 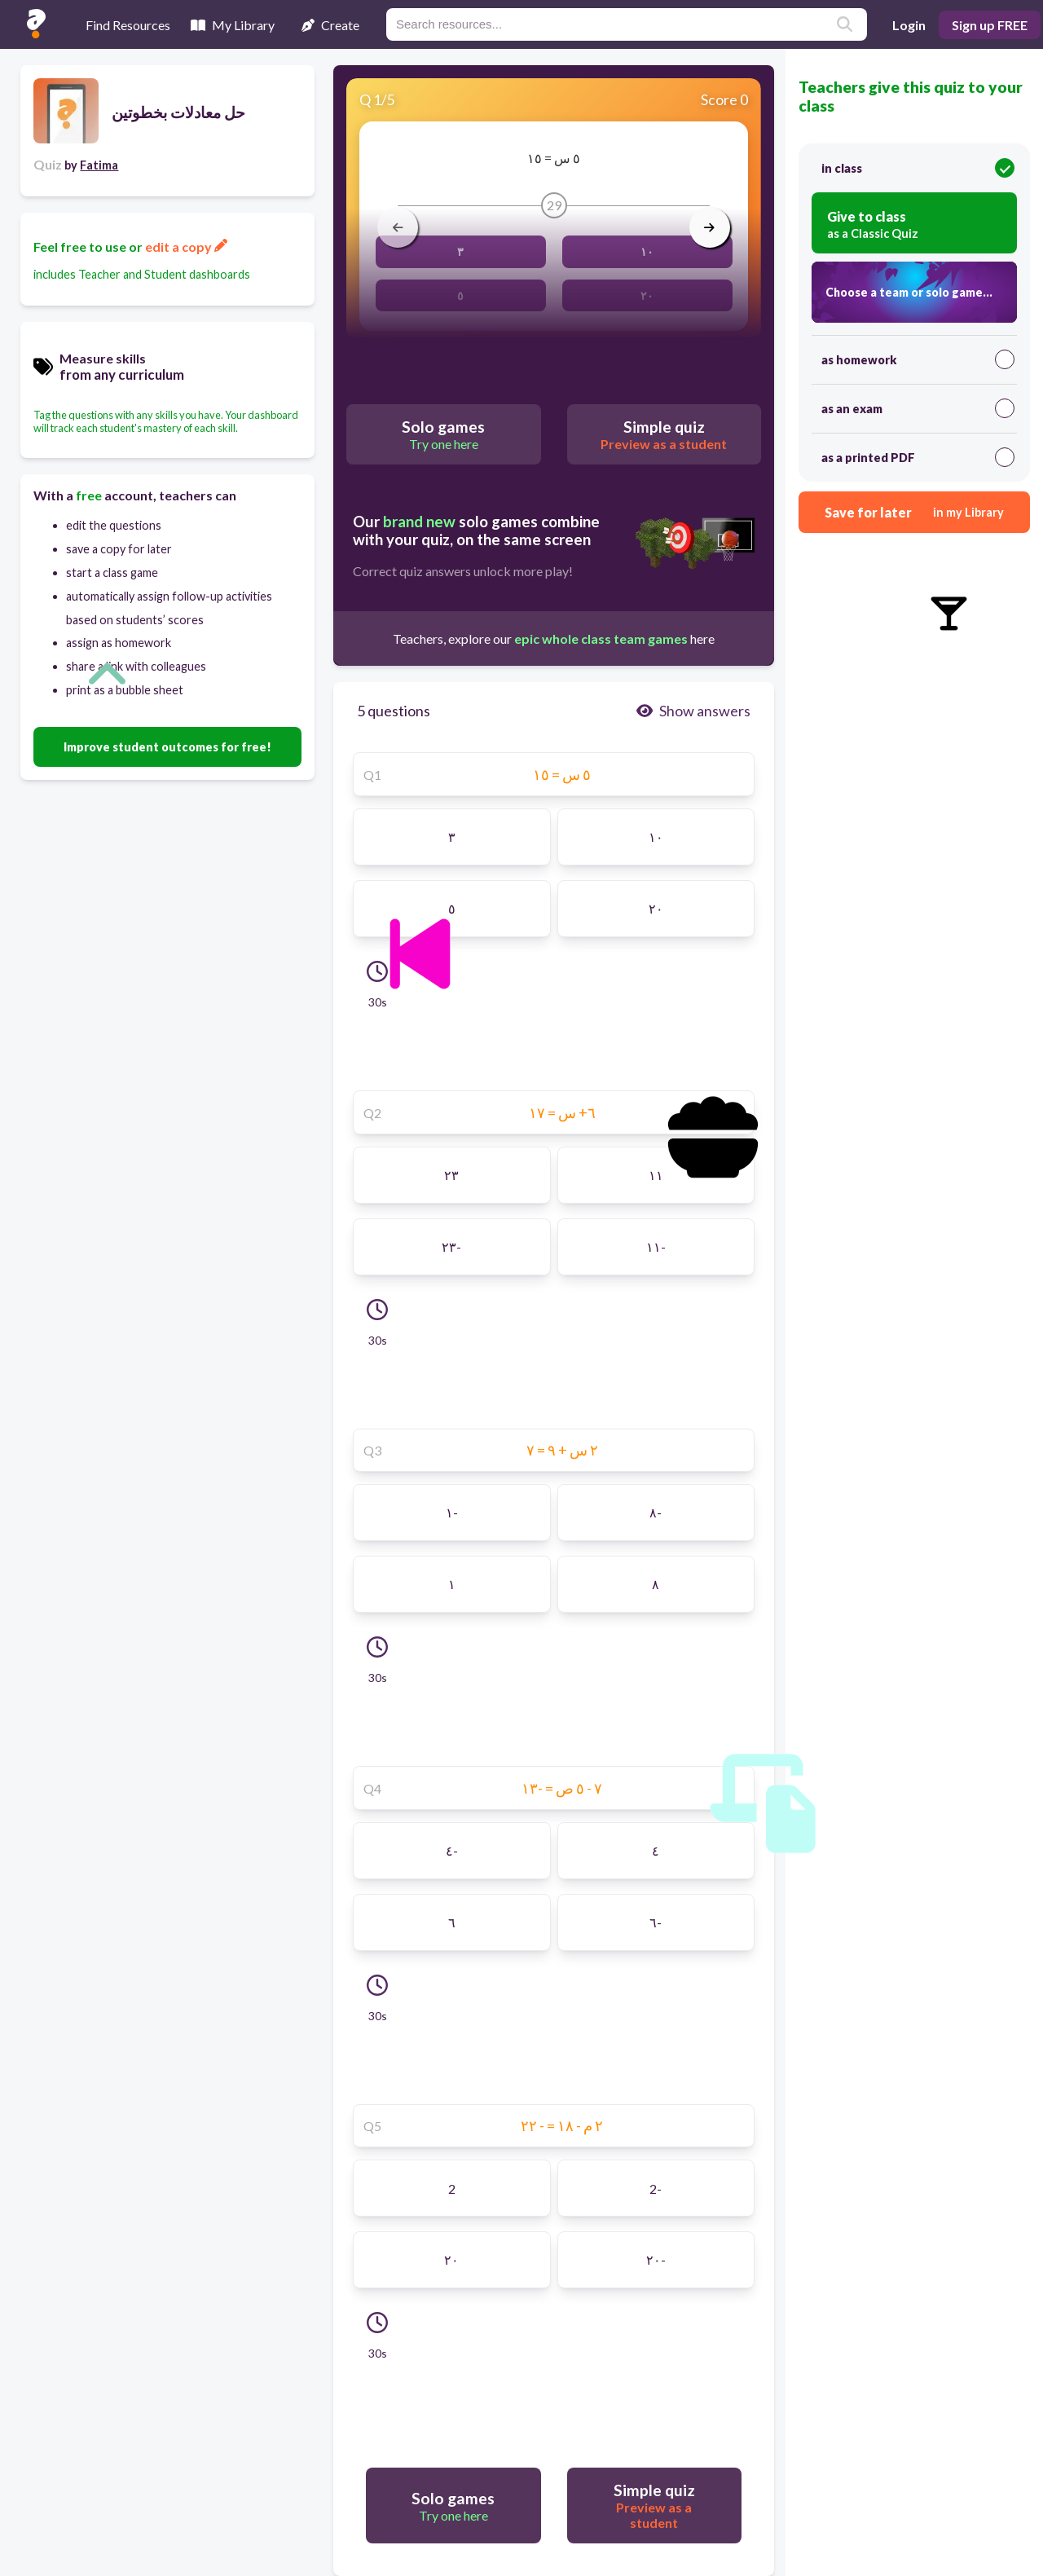 What do you see at coordinates (948, 612) in the screenshot?
I see `view bar or cocktail menu` at bounding box center [948, 612].